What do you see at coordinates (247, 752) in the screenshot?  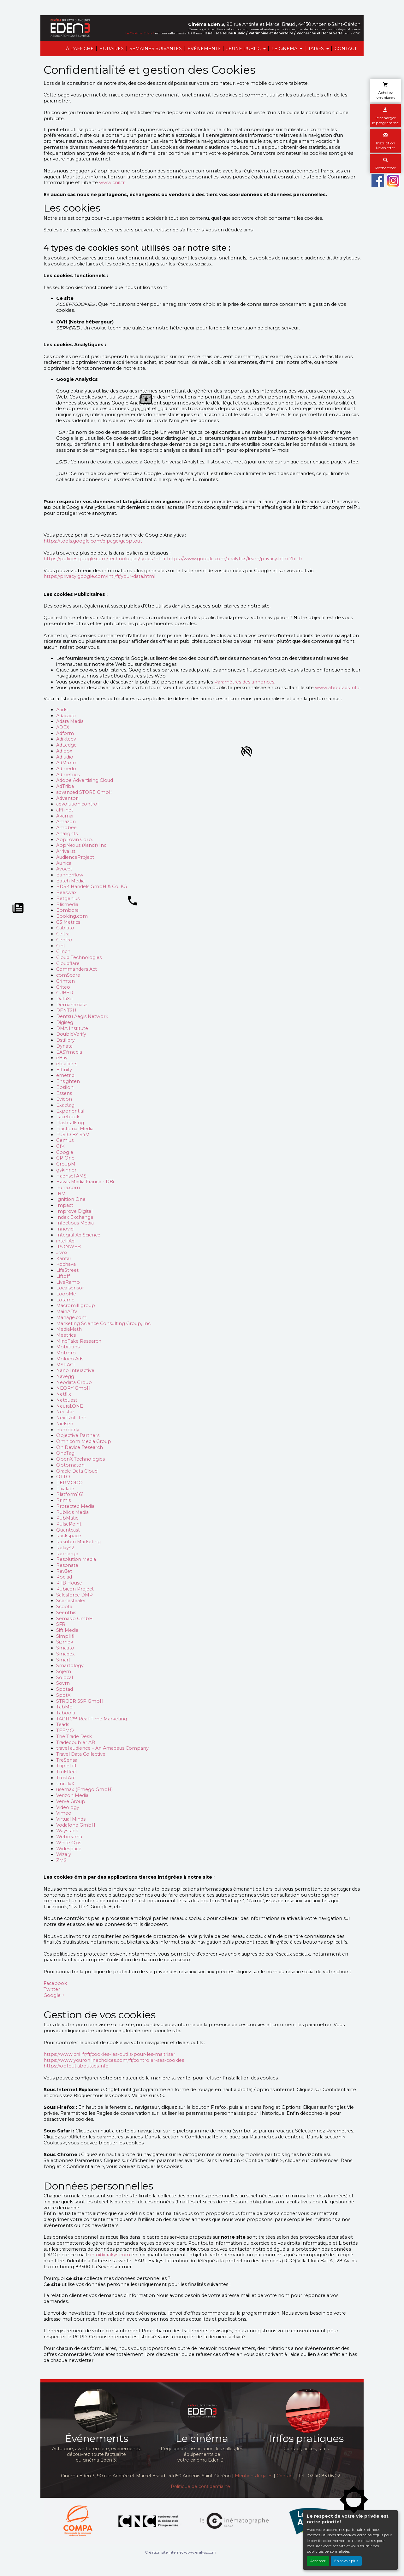 I see `portable hotspot is disabled` at bounding box center [247, 752].